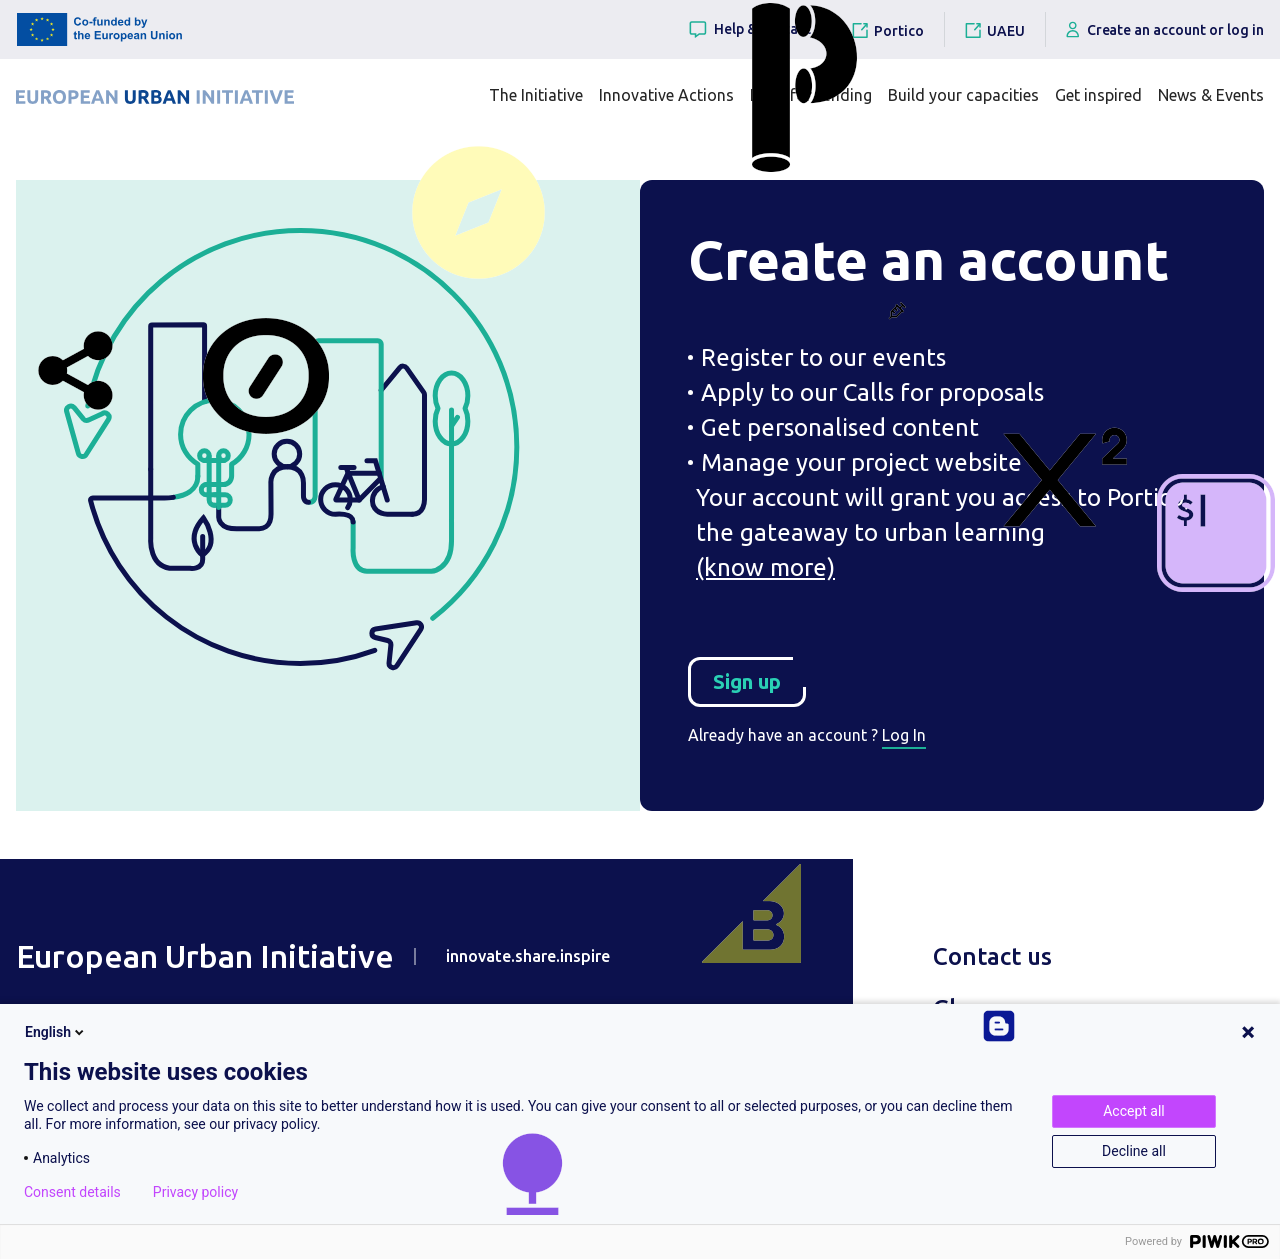 This screenshot has height=1259, width=1280. Describe the element at coordinates (751, 913) in the screenshot. I see `bigcommerce platform logo` at that location.